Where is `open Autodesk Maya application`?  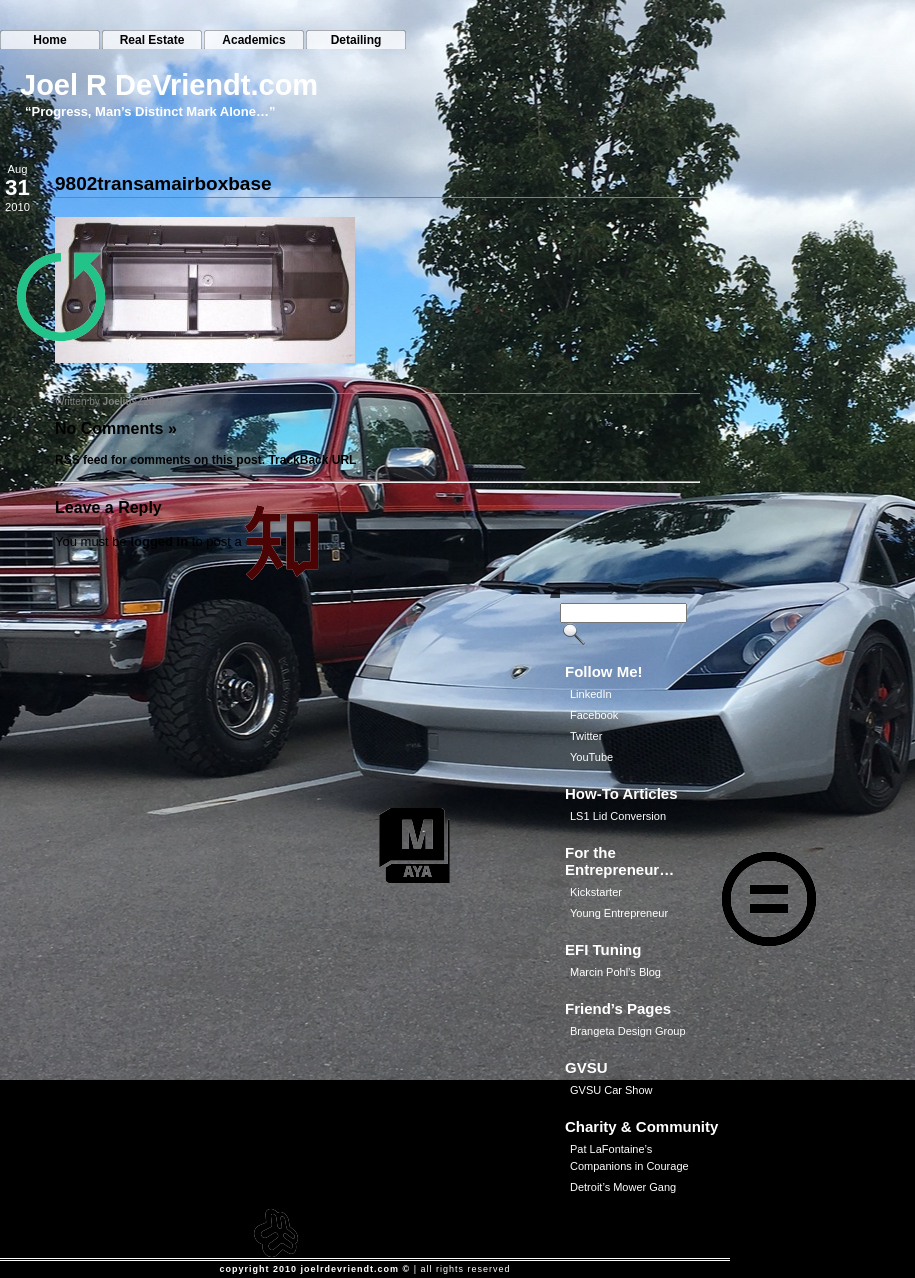
open Autodesk Maya application is located at coordinates (414, 845).